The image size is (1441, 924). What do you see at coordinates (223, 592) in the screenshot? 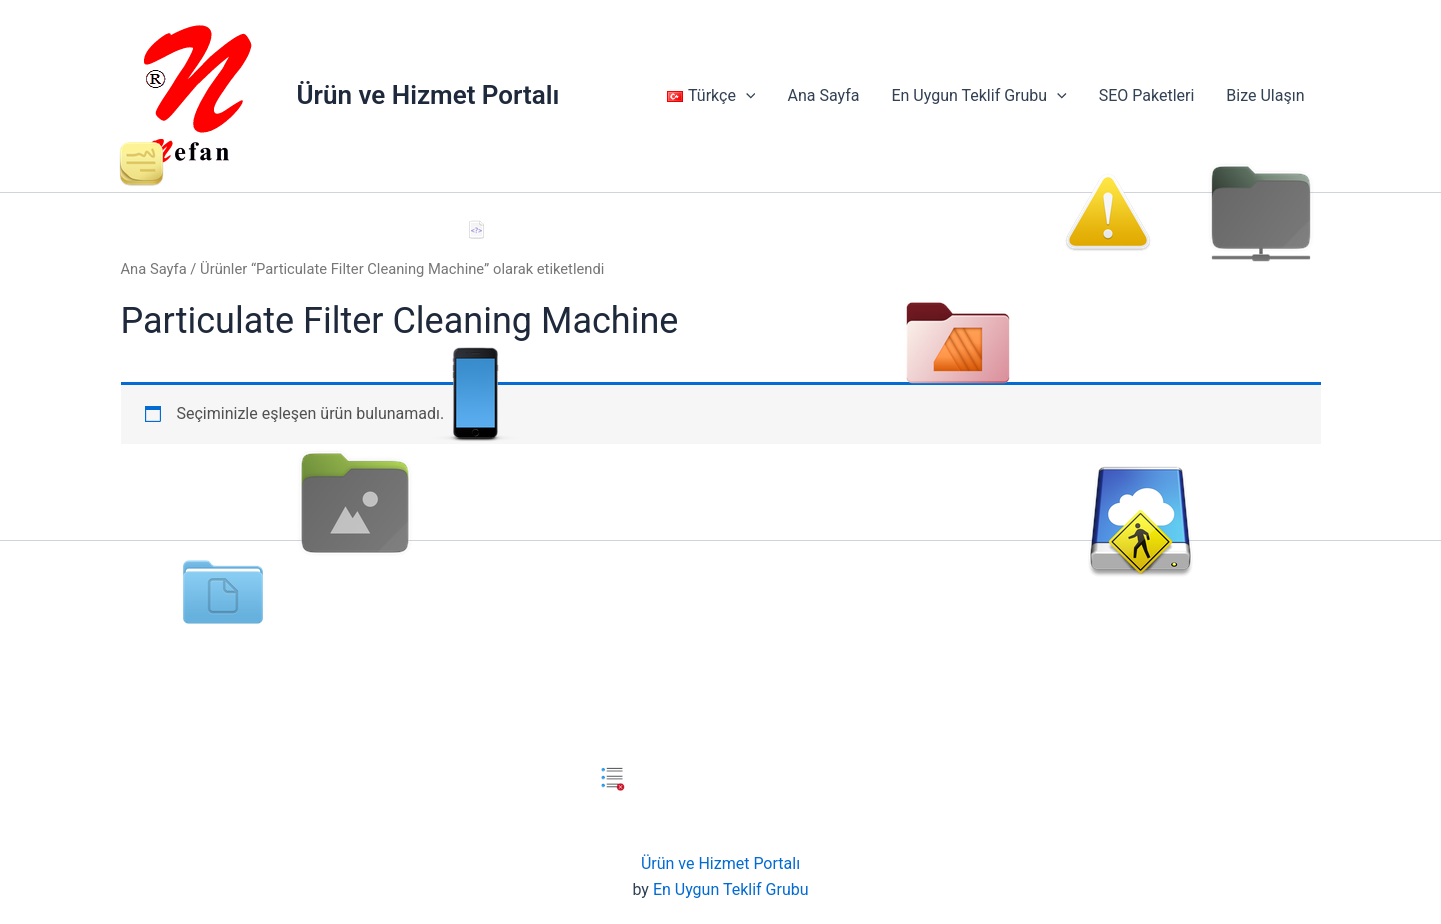
I see `open your documents folder` at bounding box center [223, 592].